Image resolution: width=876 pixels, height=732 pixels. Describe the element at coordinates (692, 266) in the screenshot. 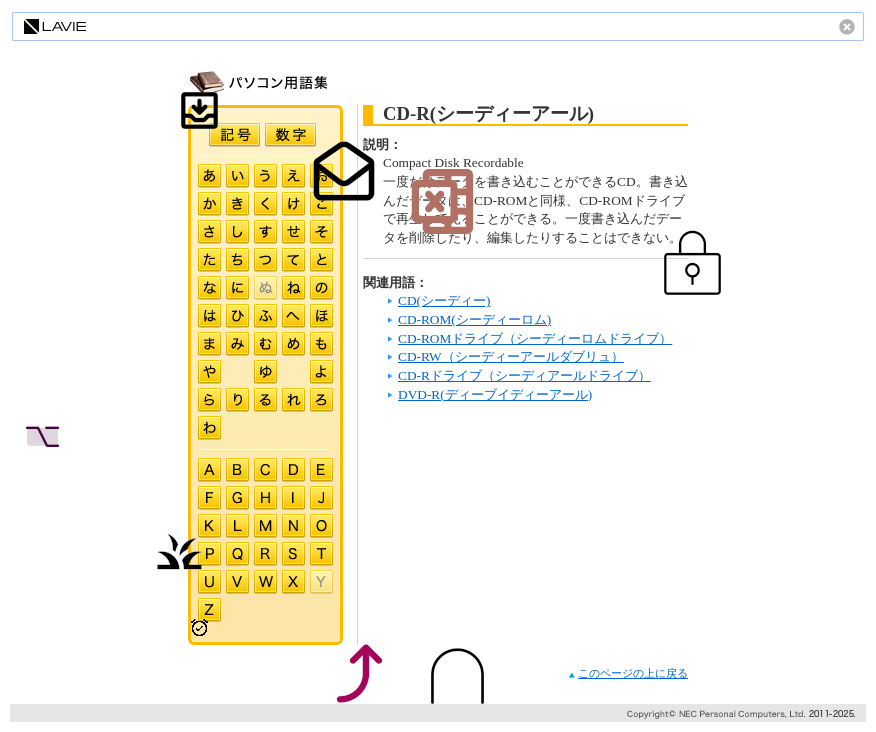

I see `access security or privacy settings` at that location.